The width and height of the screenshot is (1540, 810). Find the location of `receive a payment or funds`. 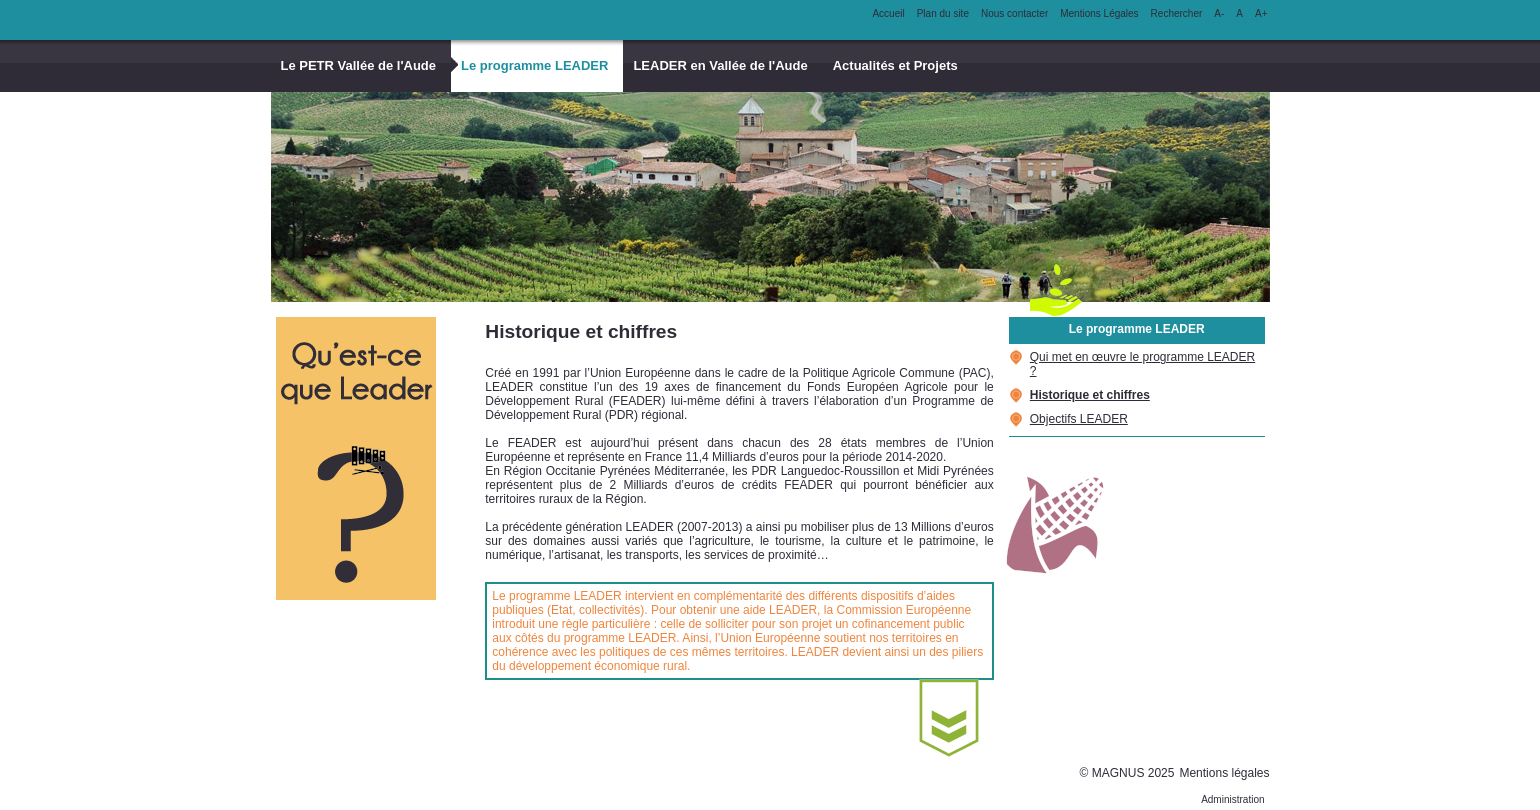

receive a payment or funds is located at coordinates (1056, 290).